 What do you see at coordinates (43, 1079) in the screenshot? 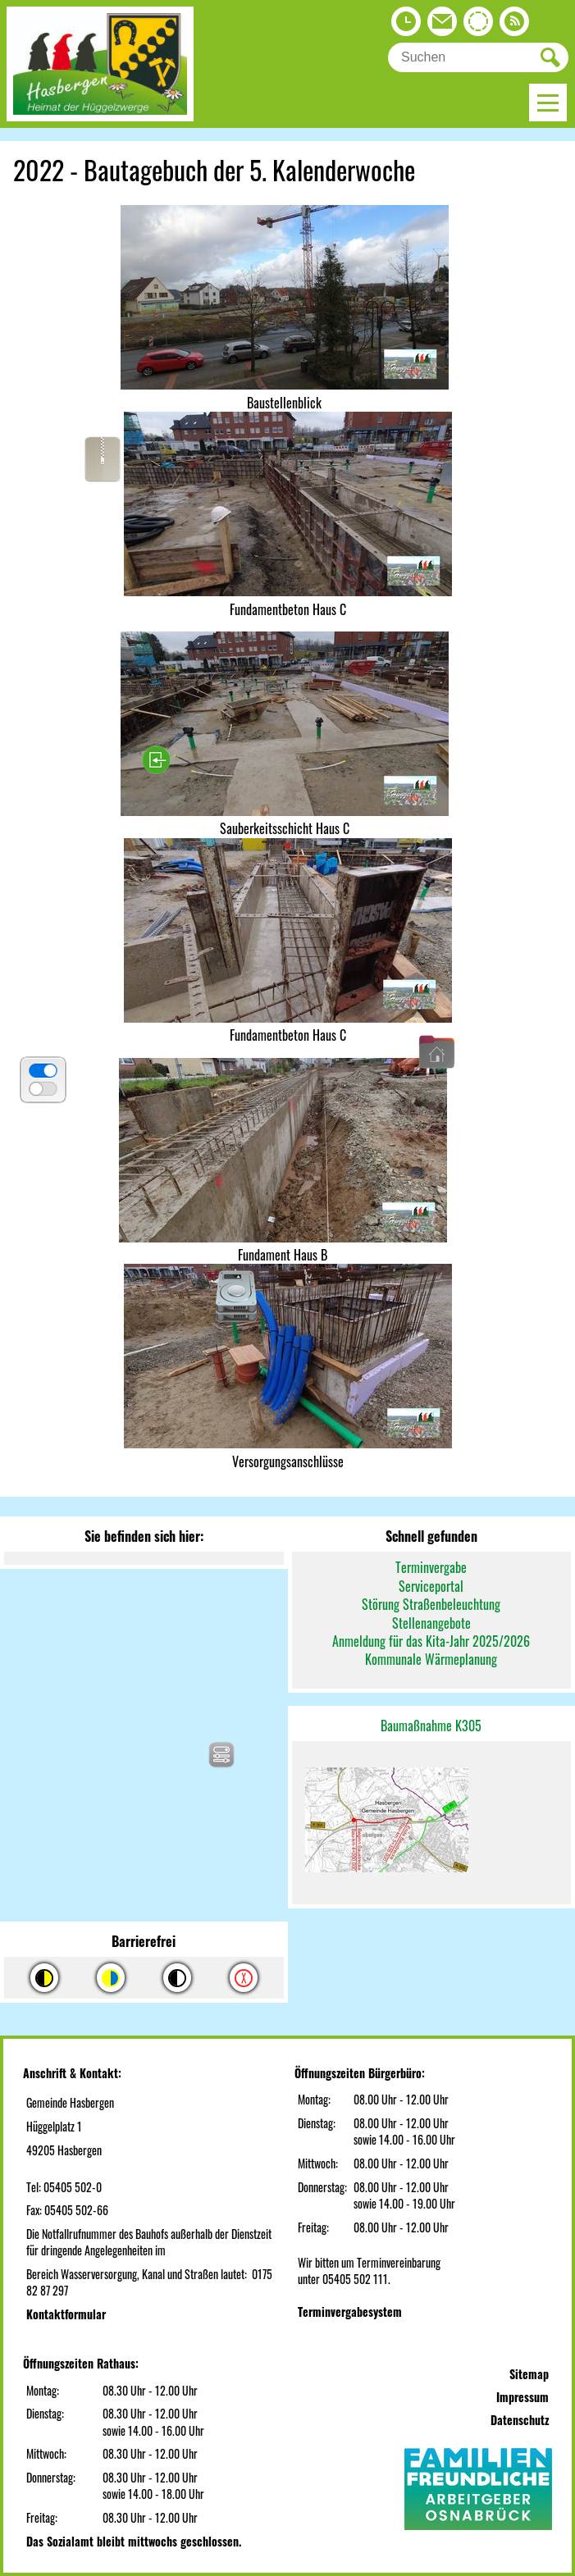
I see `open gnome tweaks application` at bounding box center [43, 1079].